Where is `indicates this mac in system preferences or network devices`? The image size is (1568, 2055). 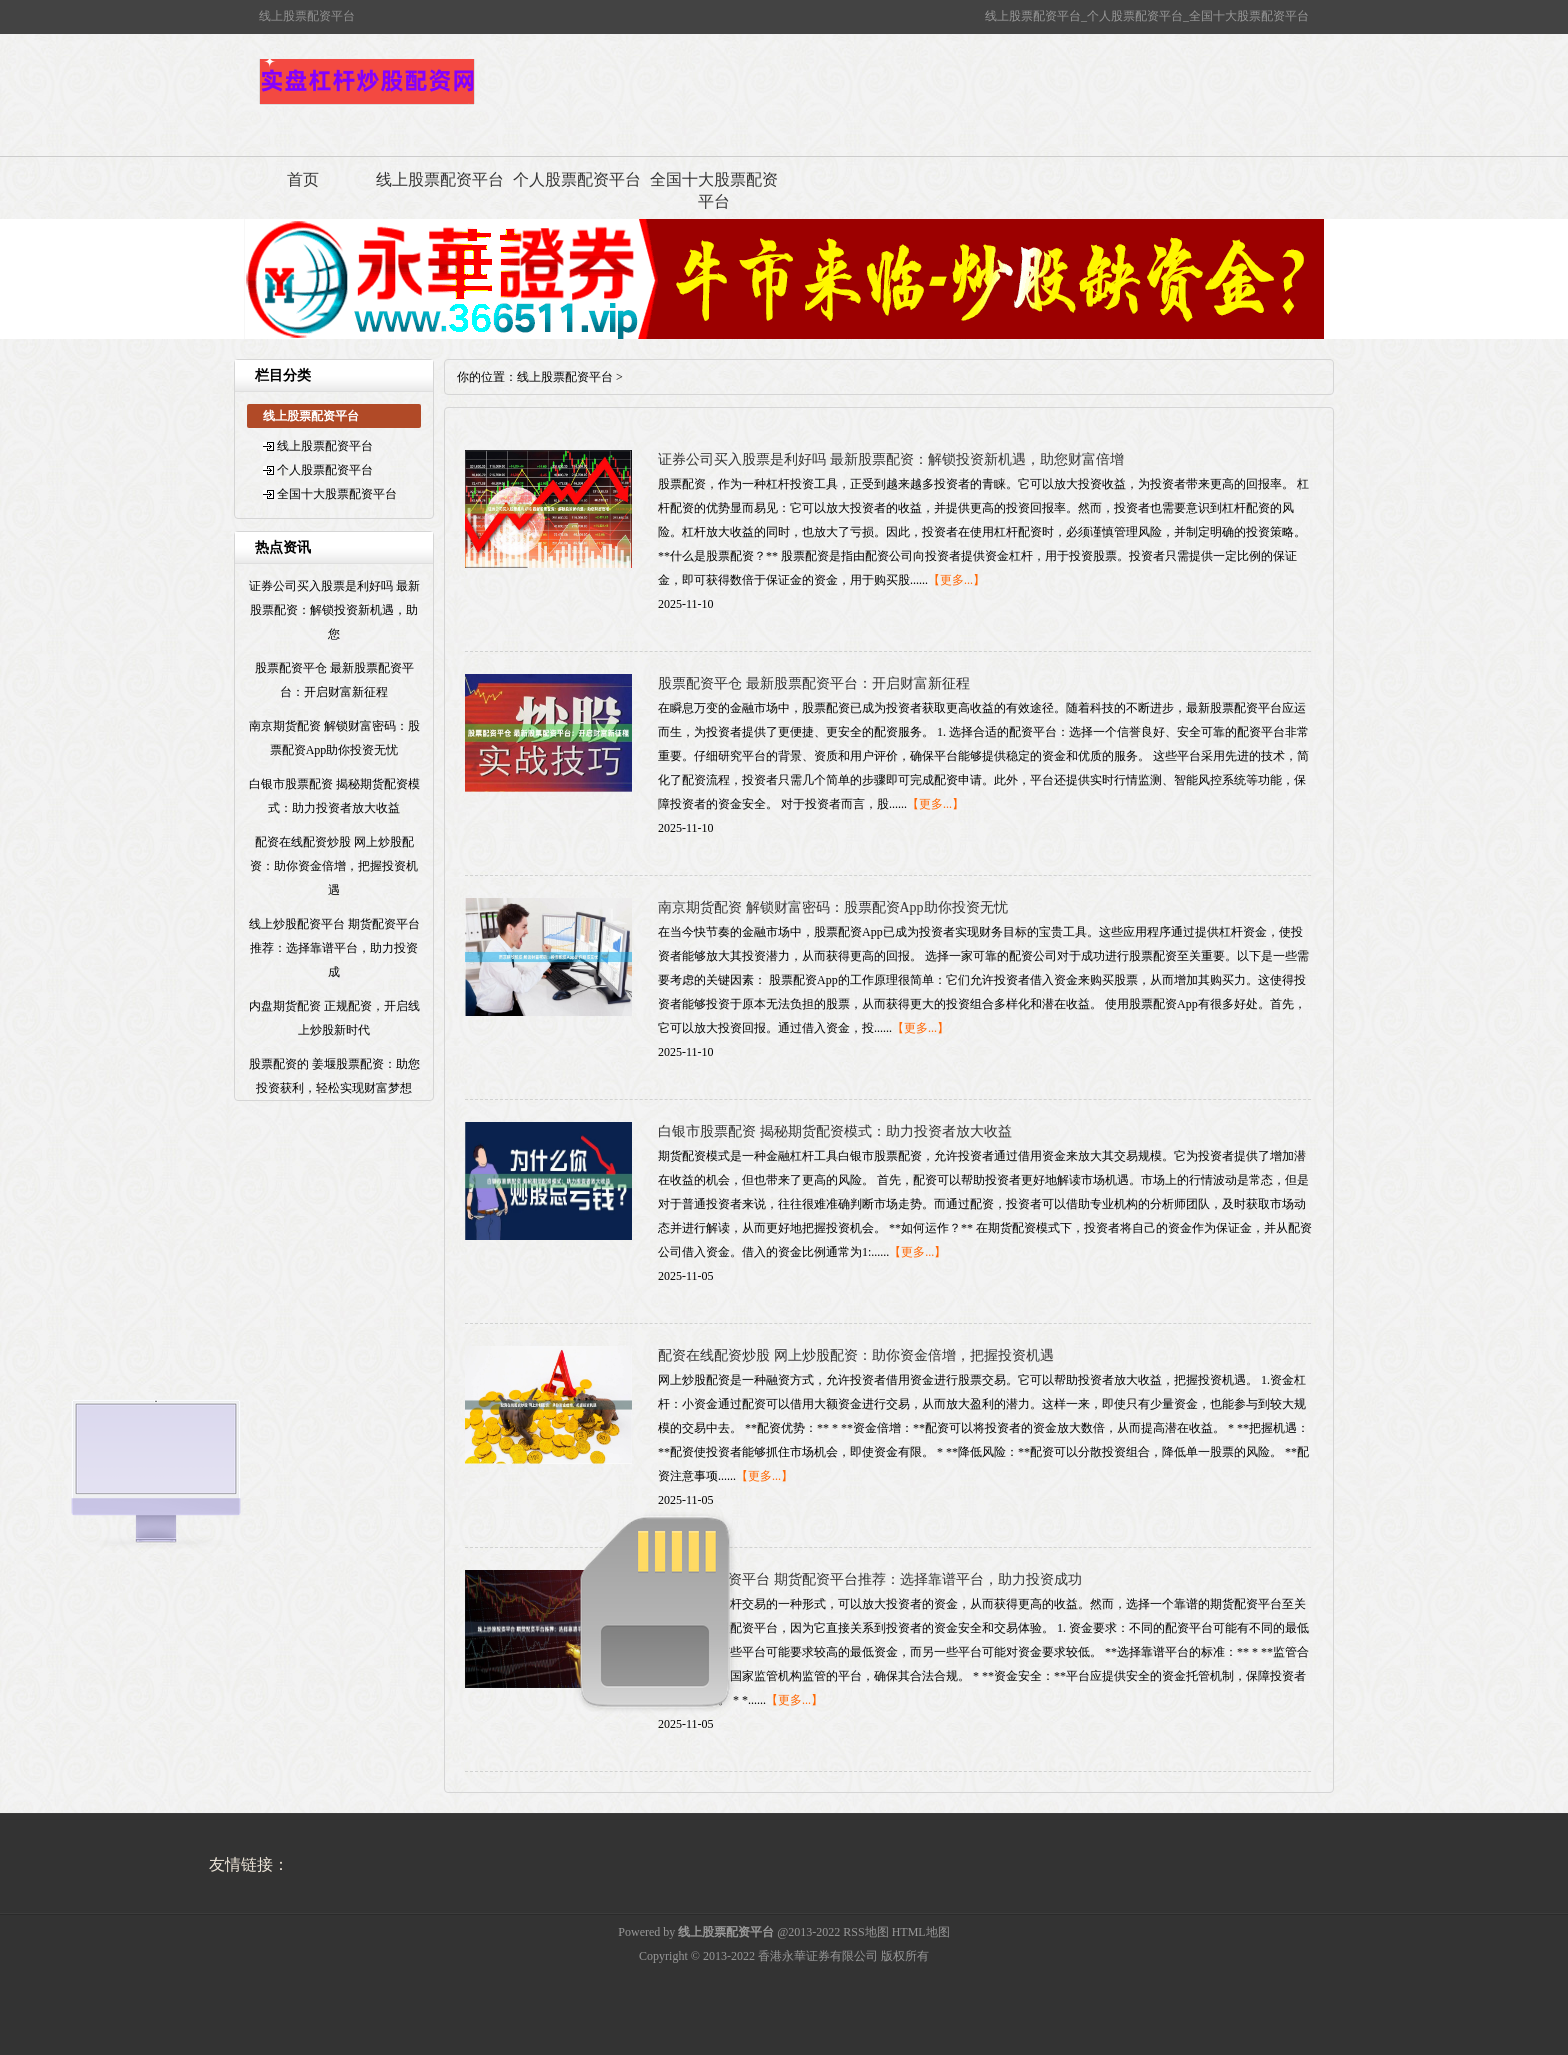
indicates this mac in system preferences or network devices is located at coordinates (156, 1468).